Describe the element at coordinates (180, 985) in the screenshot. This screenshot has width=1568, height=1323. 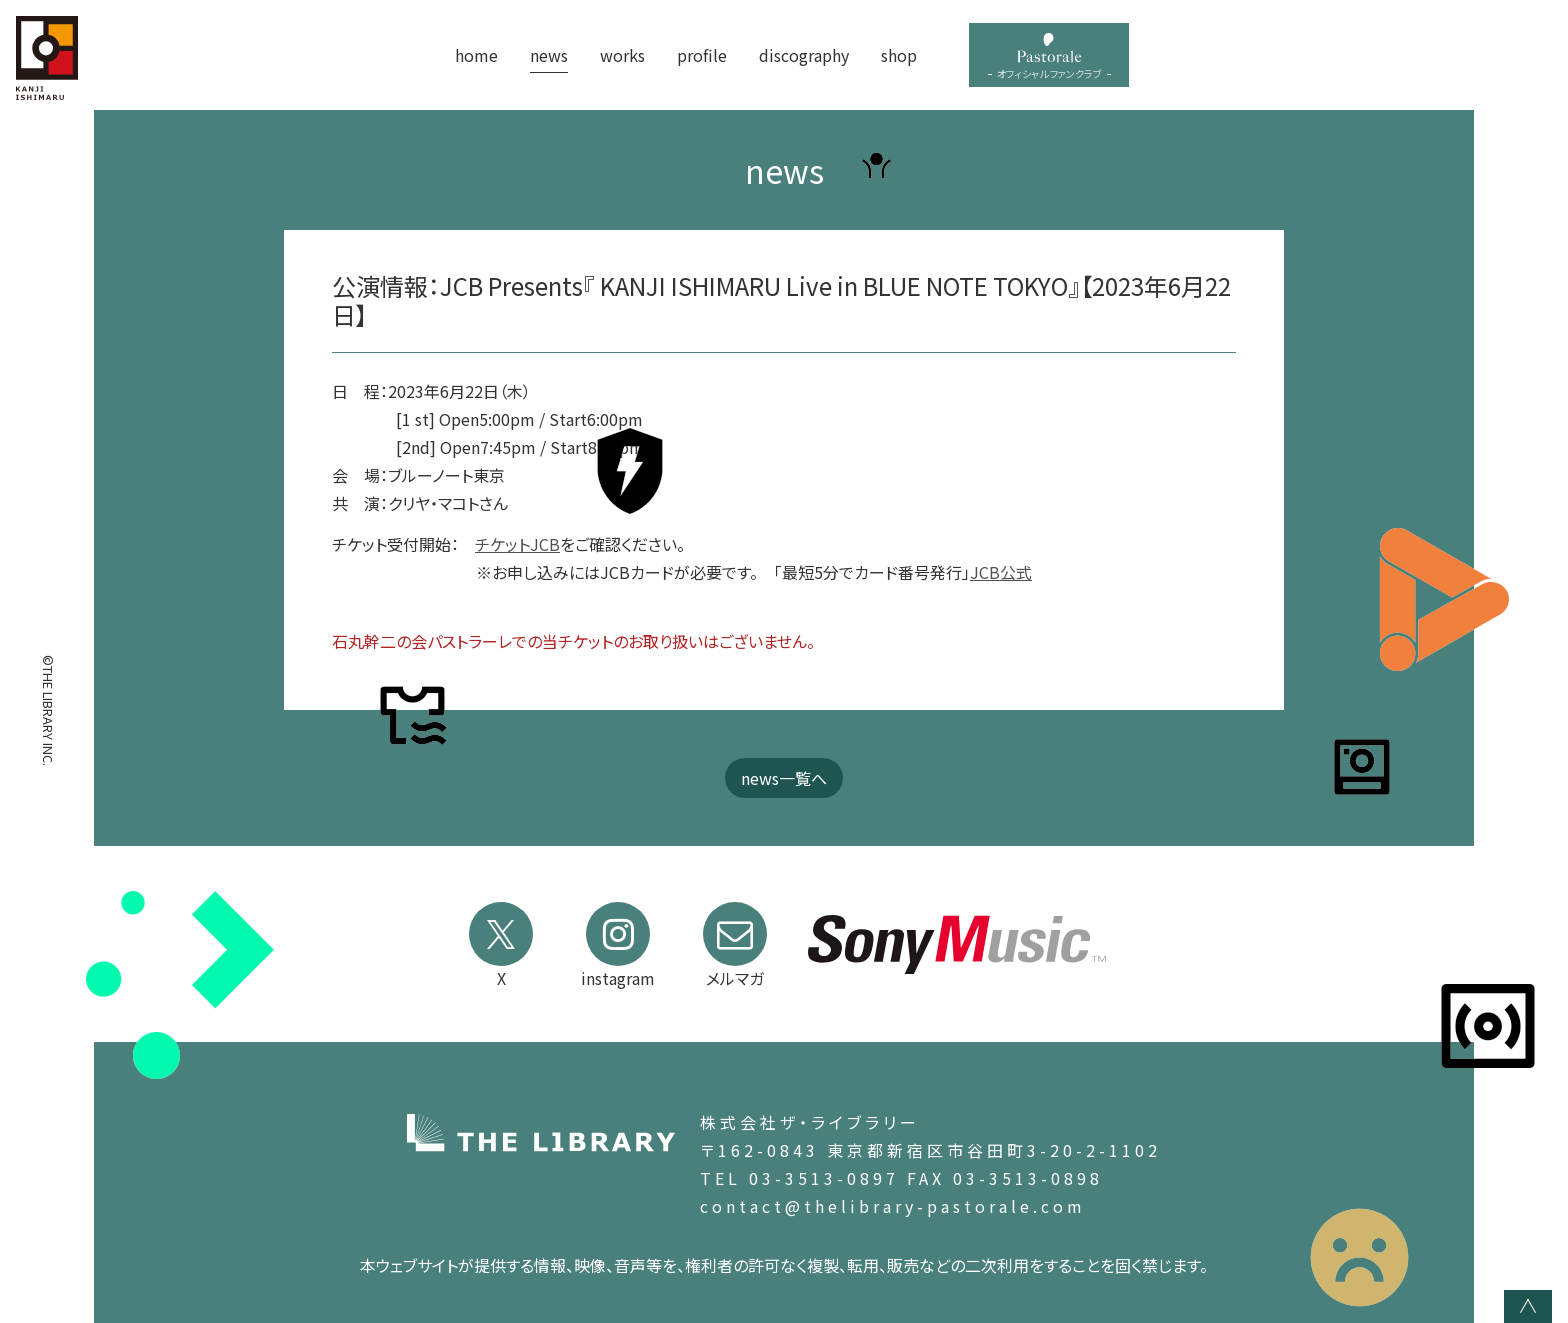
I see `KDE Plasma desktop environment logo` at that location.